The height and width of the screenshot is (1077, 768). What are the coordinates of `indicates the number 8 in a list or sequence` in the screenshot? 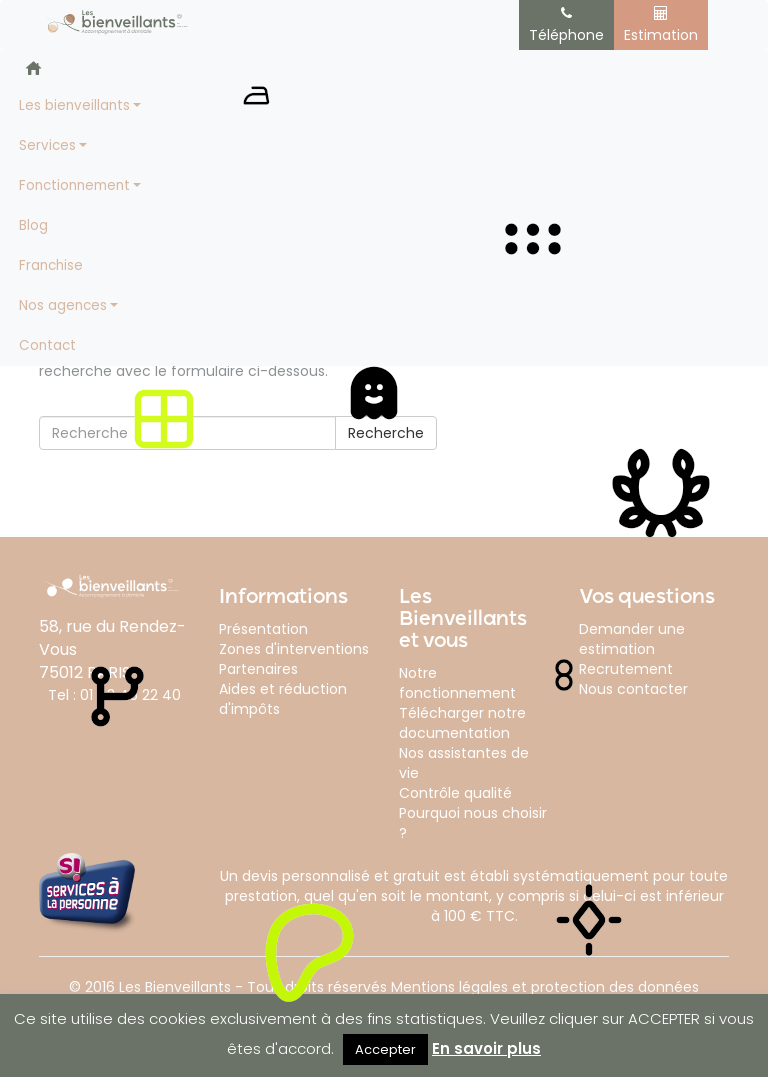 It's located at (564, 675).